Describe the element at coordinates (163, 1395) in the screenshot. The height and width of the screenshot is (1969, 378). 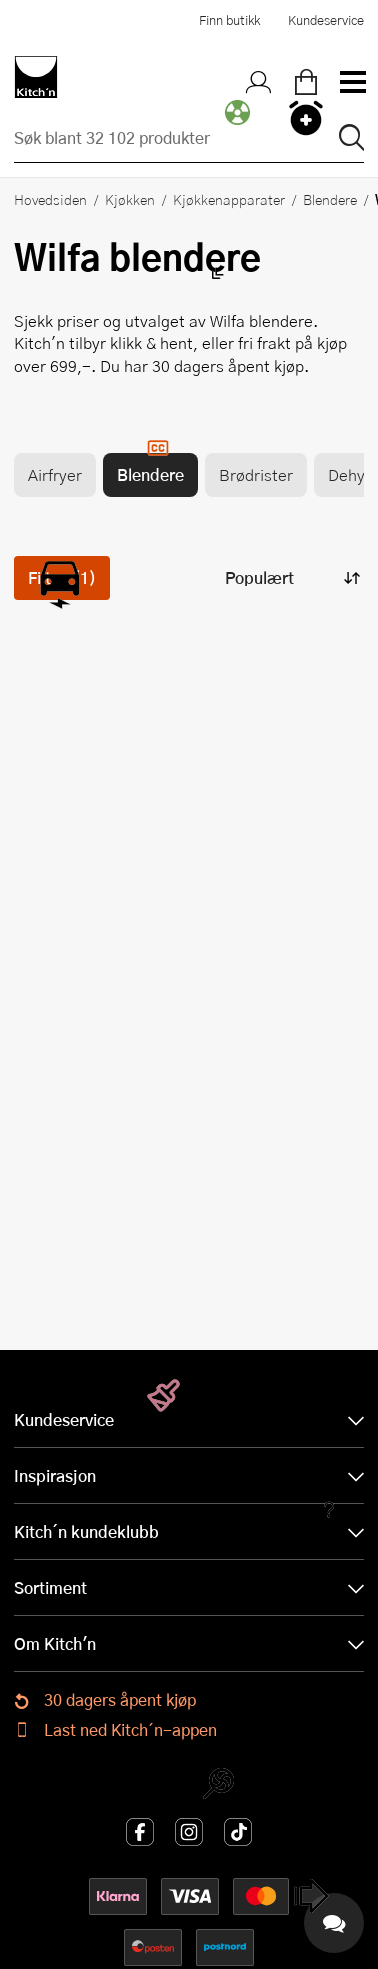
I see `customize appearance or theme settings` at that location.